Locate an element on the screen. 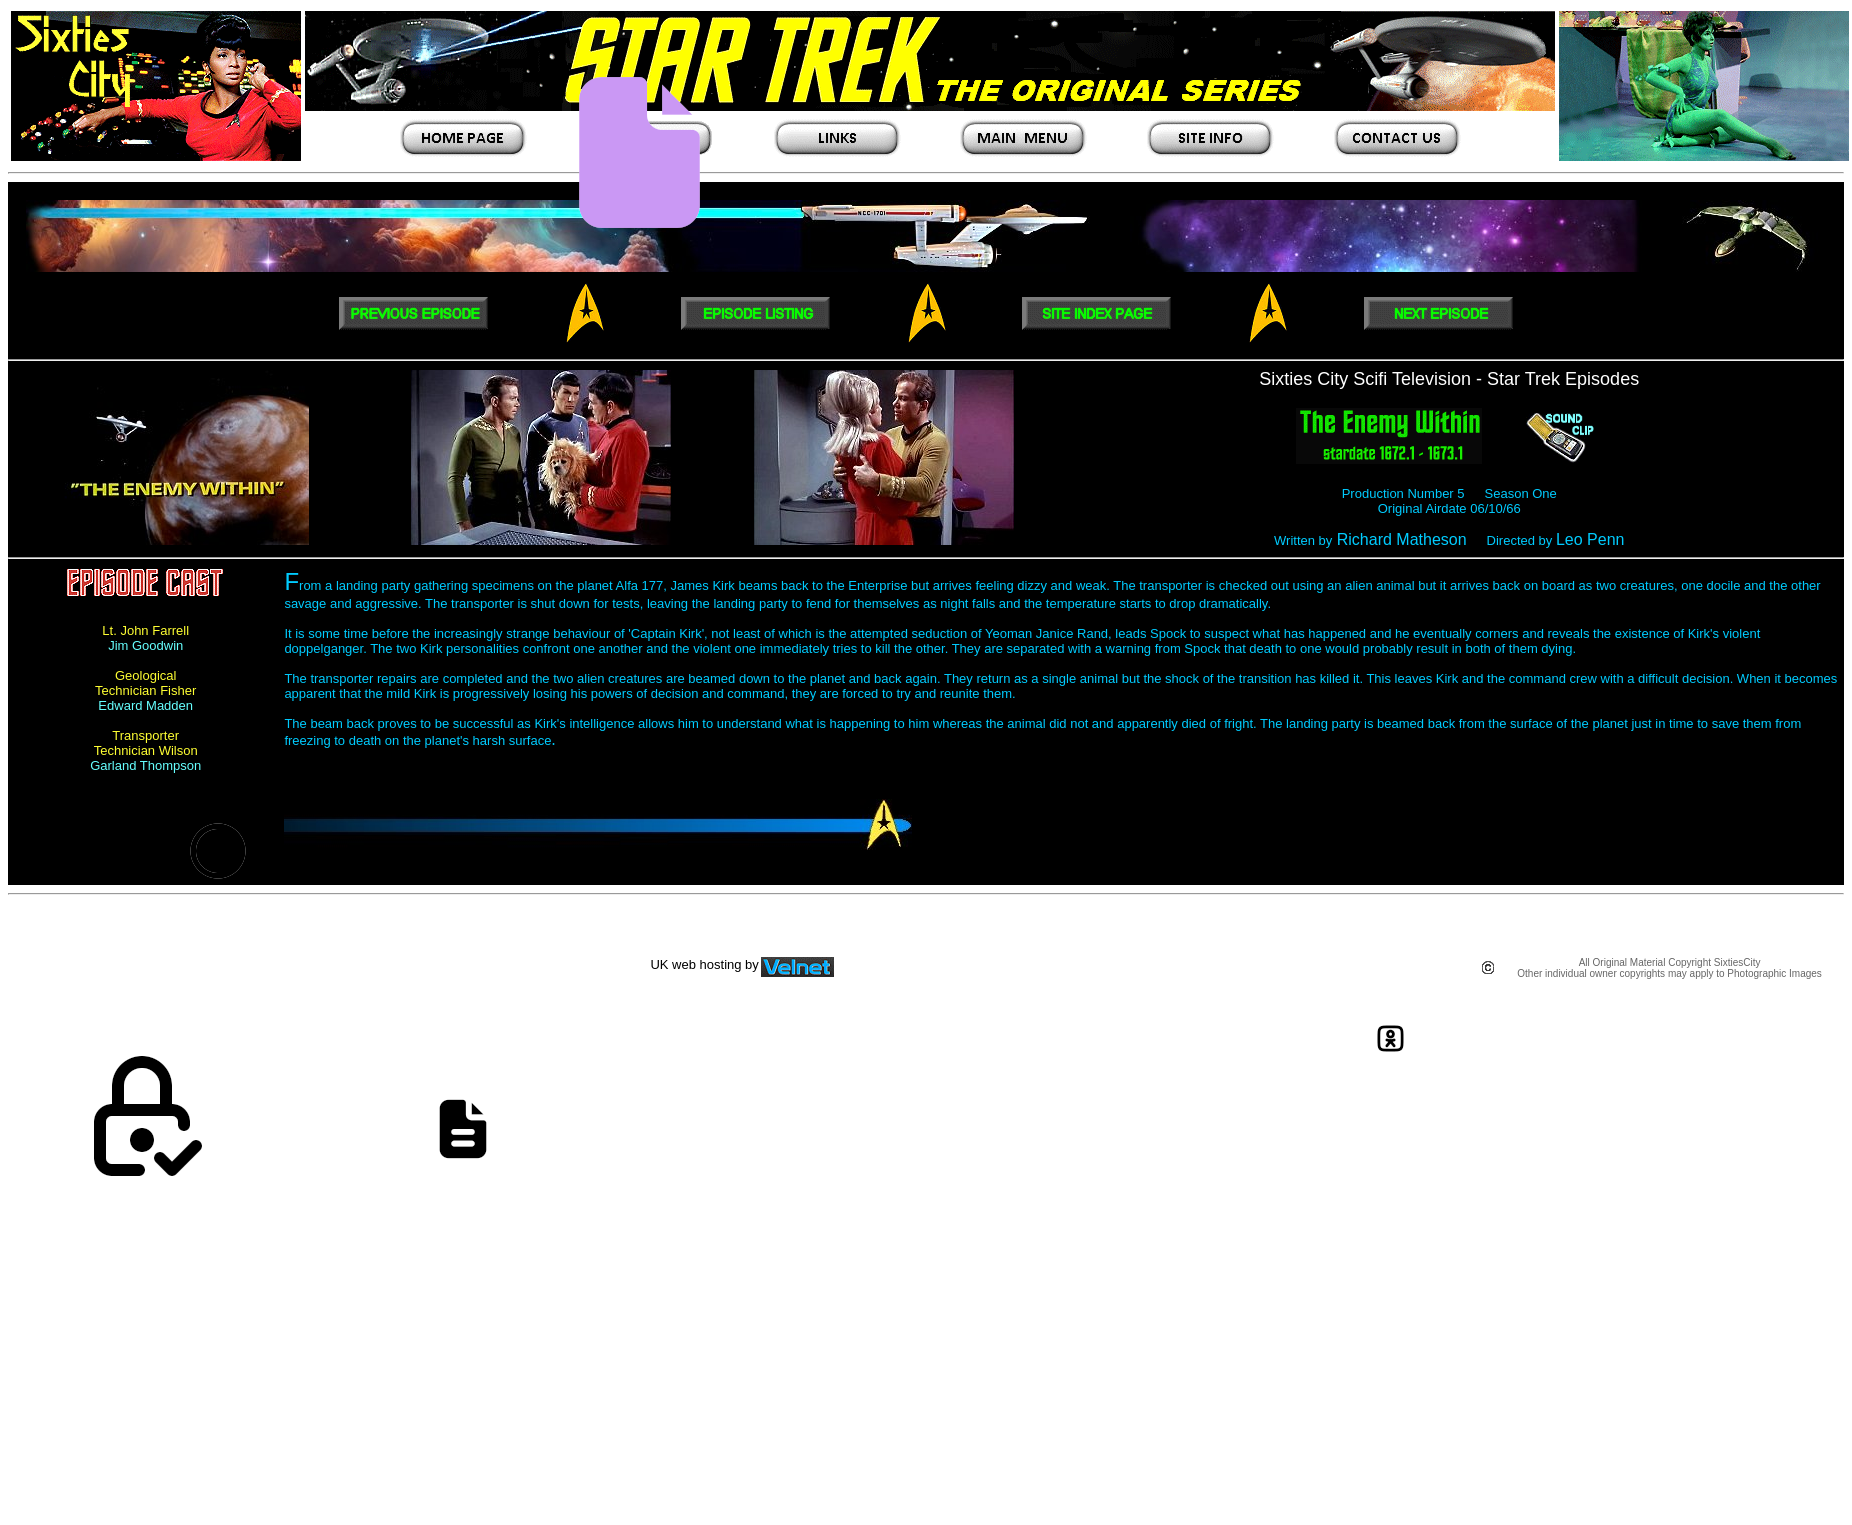  open ok.ru social network is located at coordinates (1390, 1038).